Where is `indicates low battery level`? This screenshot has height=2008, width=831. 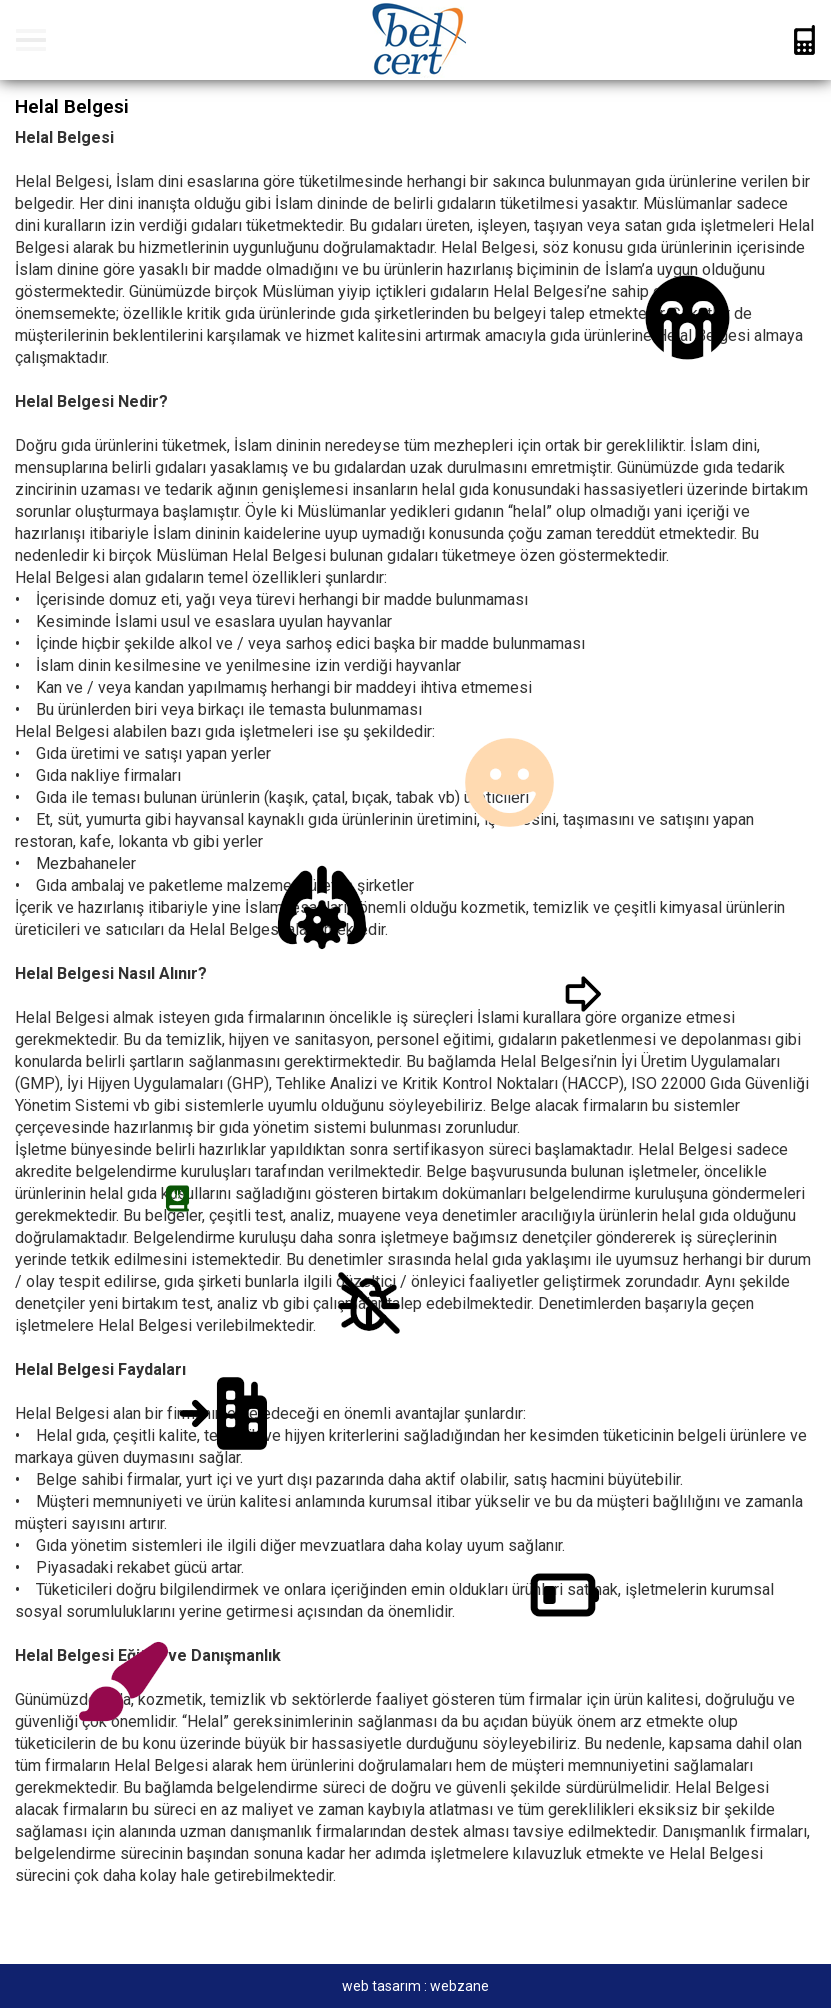 indicates low battery level is located at coordinates (563, 1595).